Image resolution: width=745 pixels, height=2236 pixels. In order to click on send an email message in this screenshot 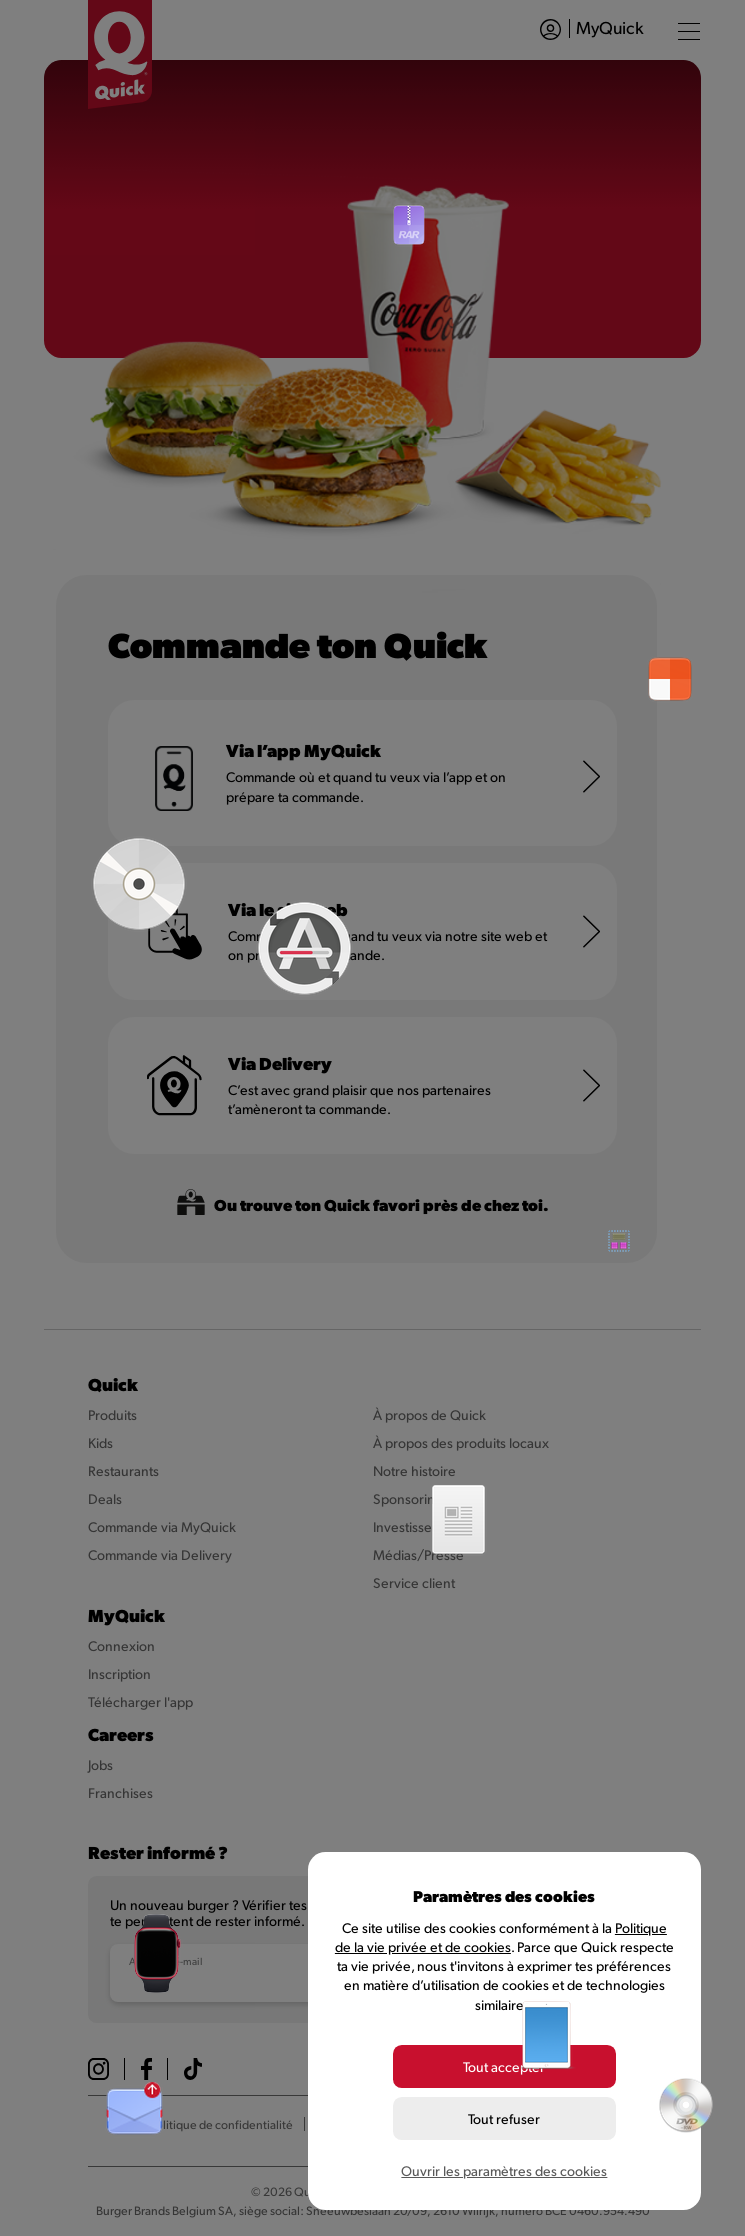, I will do `click(134, 2111)`.